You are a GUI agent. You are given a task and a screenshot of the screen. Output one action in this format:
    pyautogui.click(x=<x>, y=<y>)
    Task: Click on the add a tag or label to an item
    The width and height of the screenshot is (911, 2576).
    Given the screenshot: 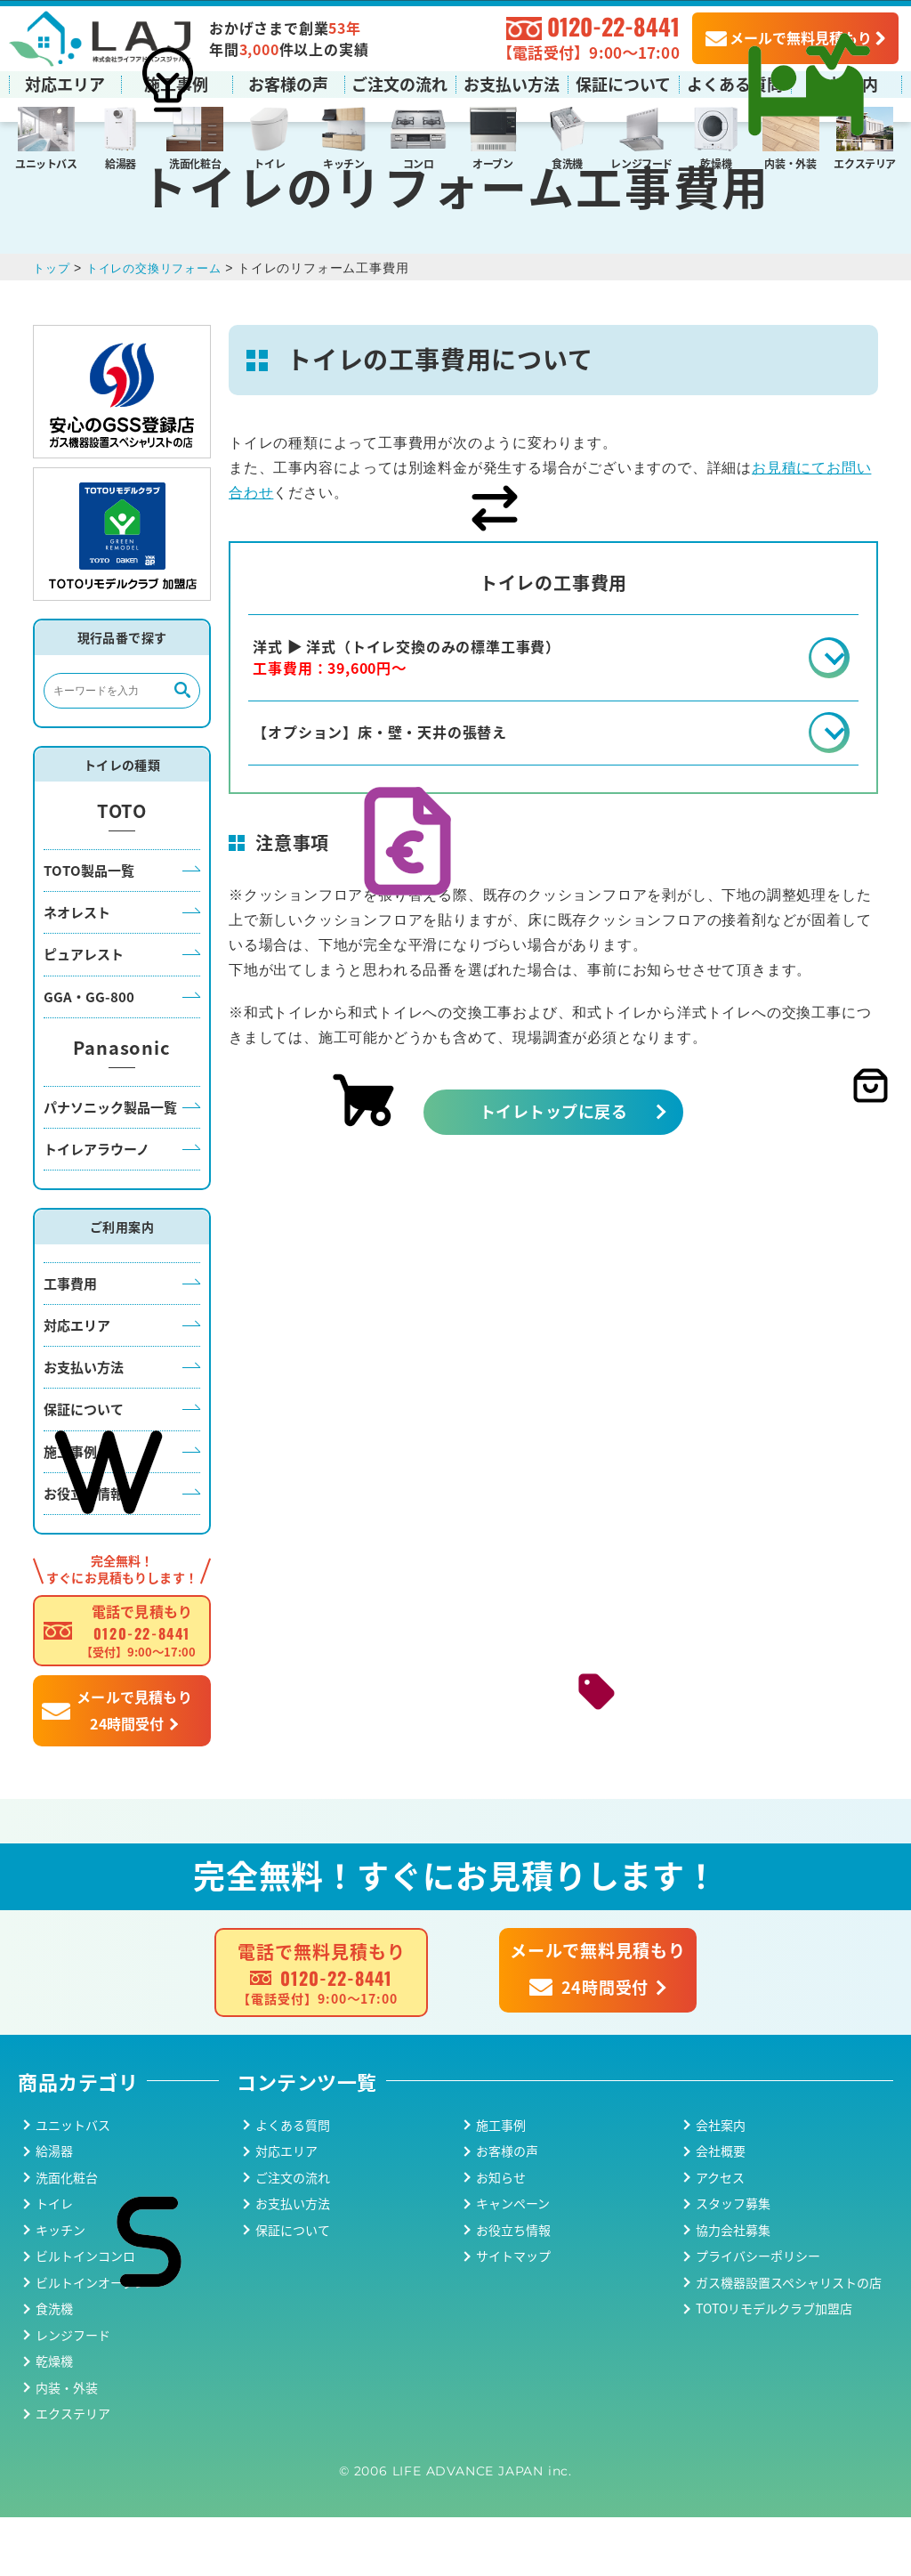 What is the action you would take?
    pyautogui.click(x=595, y=1690)
    